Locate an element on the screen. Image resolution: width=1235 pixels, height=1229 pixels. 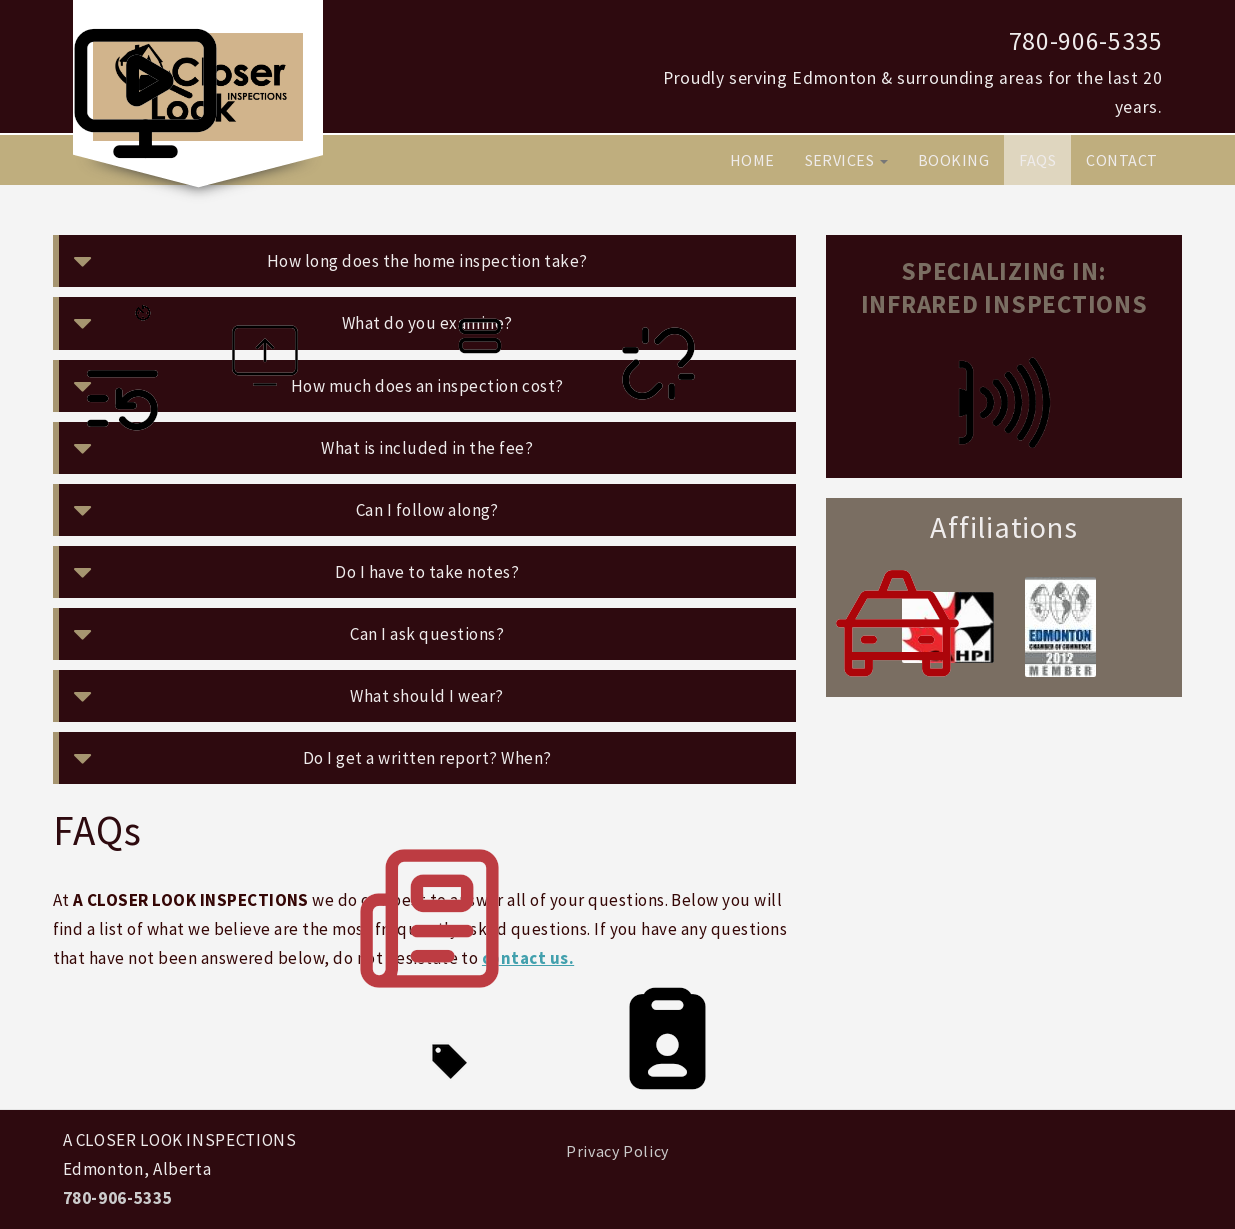
view news articles or updates is located at coordinates (429, 918).